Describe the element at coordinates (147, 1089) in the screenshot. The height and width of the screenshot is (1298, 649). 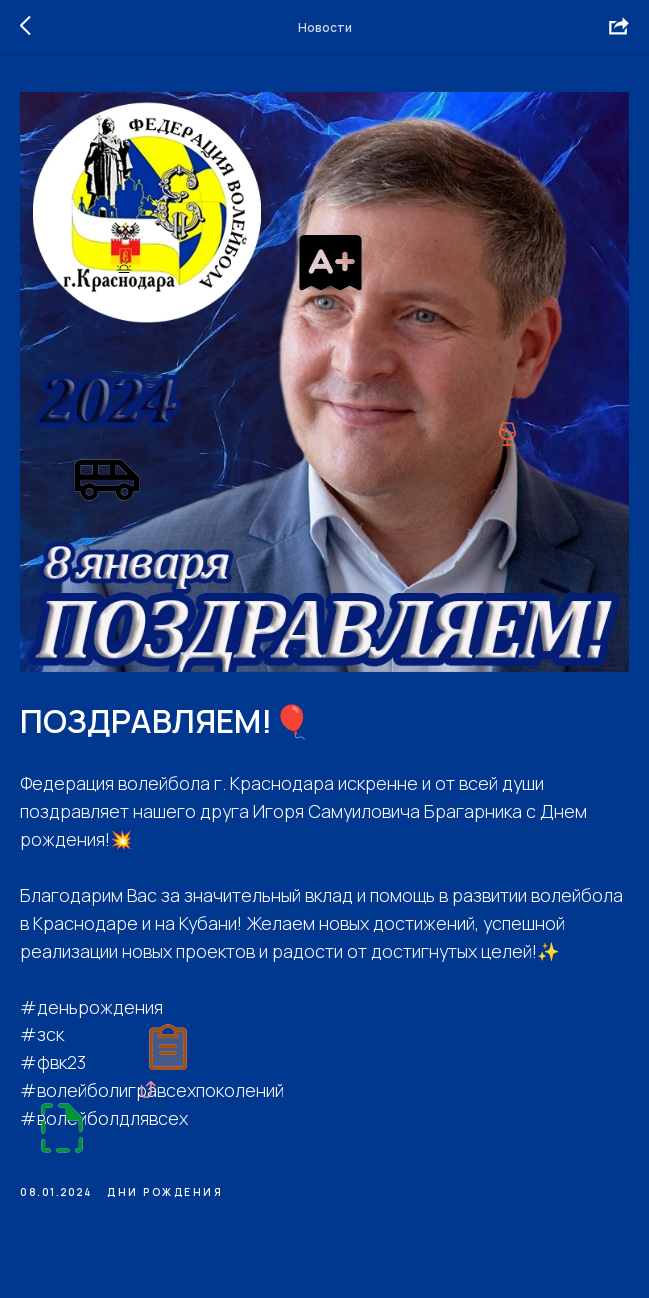
I see `redo or repeat last action` at that location.